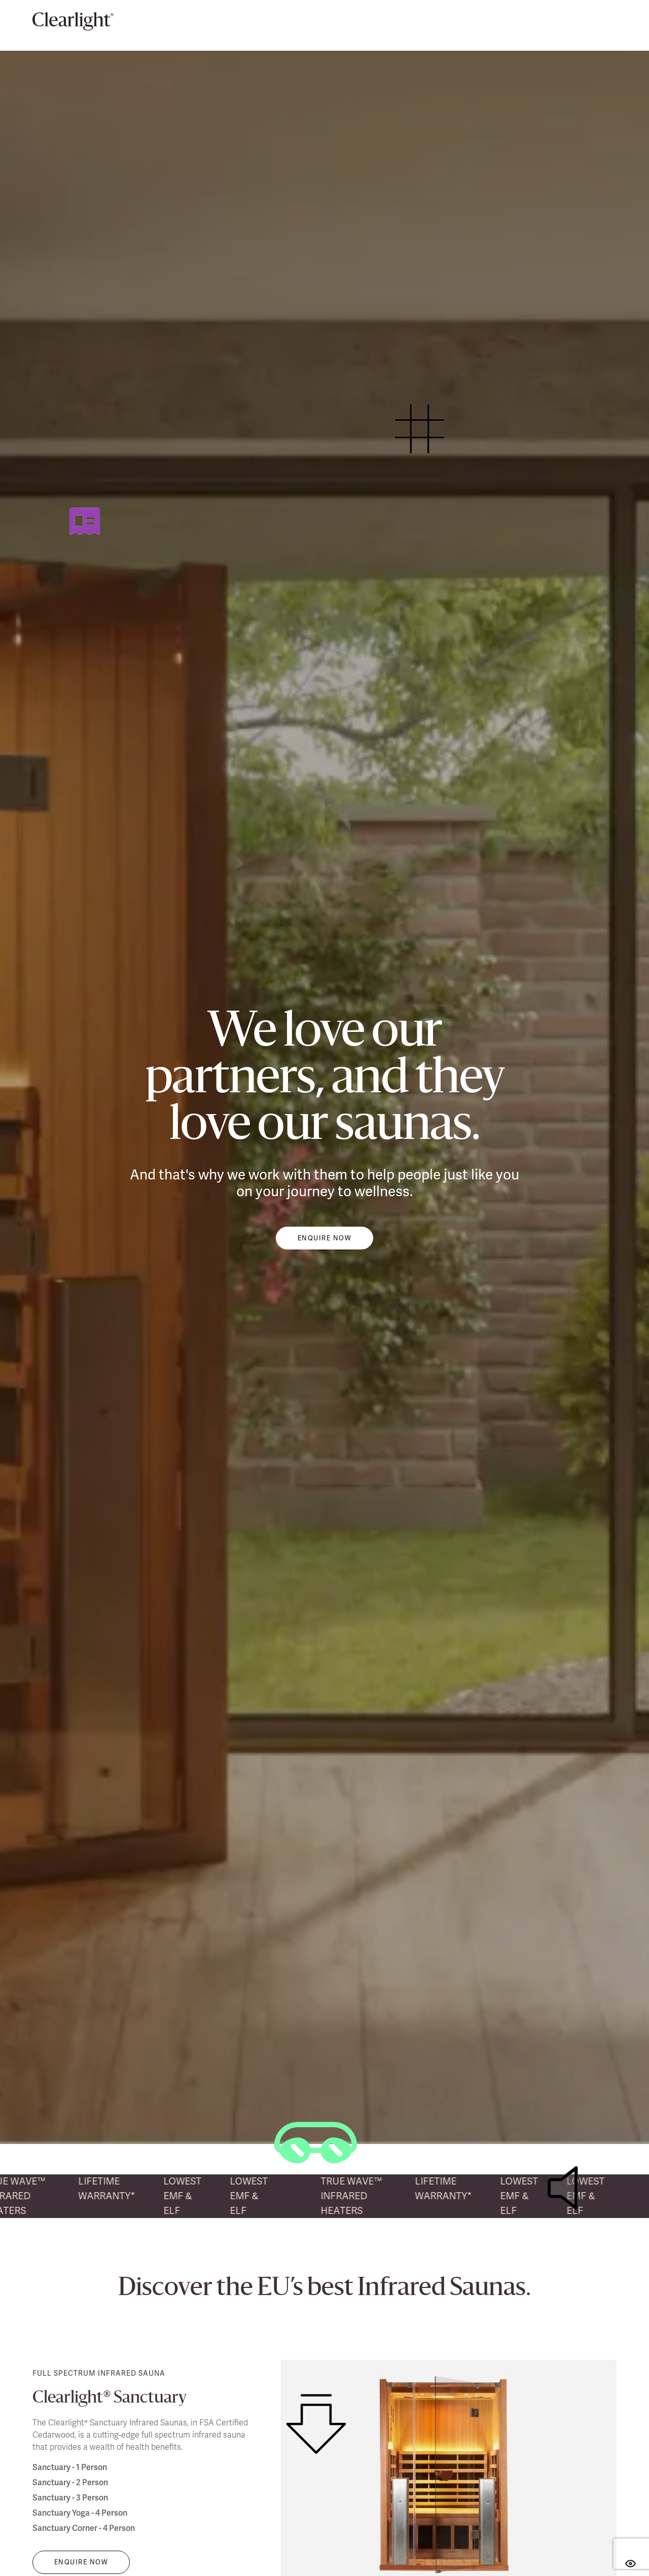  What do you see at coordinates (85, 521) in the screenshot?
I see `view news articles or press clippings` at bounding box center [85, 521].